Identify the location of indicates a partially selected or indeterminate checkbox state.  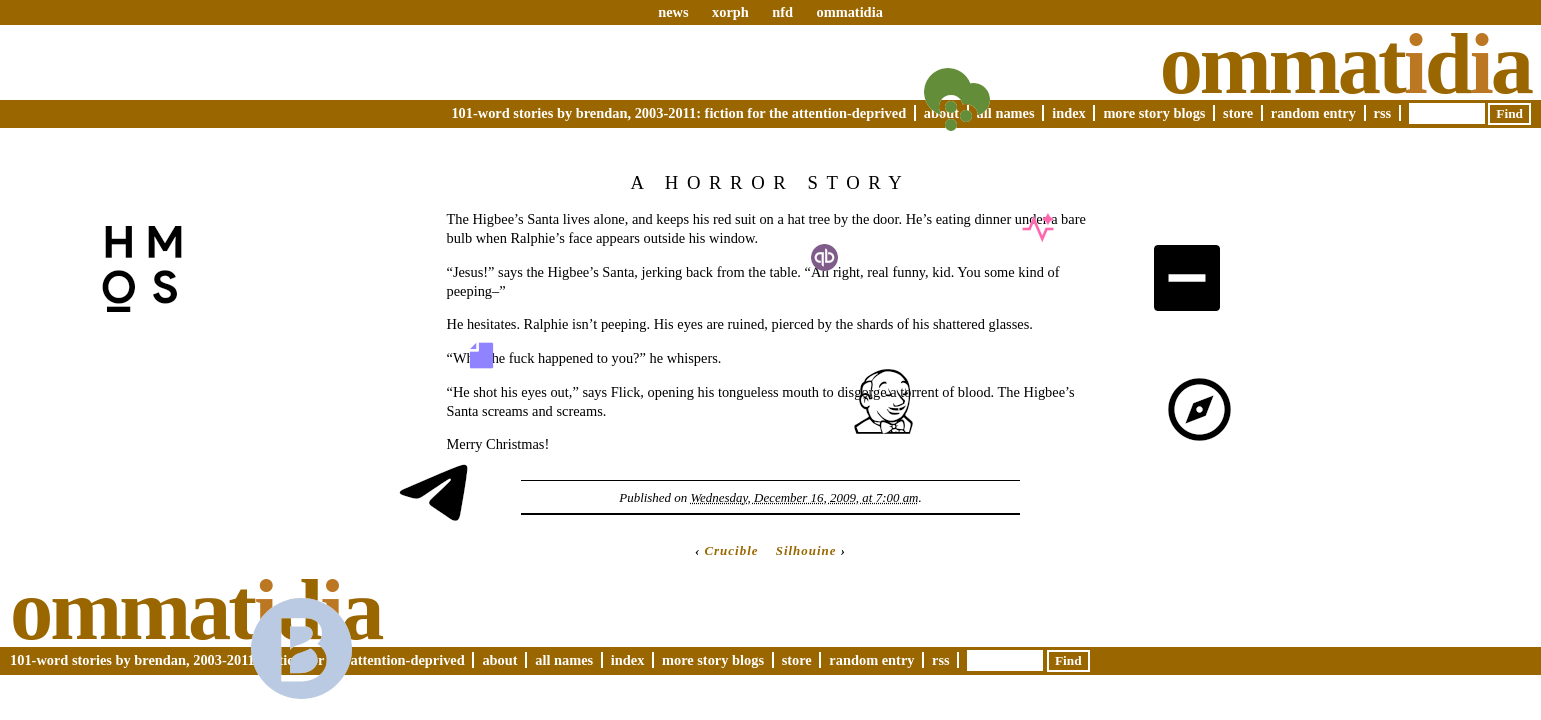
(1187, 278).